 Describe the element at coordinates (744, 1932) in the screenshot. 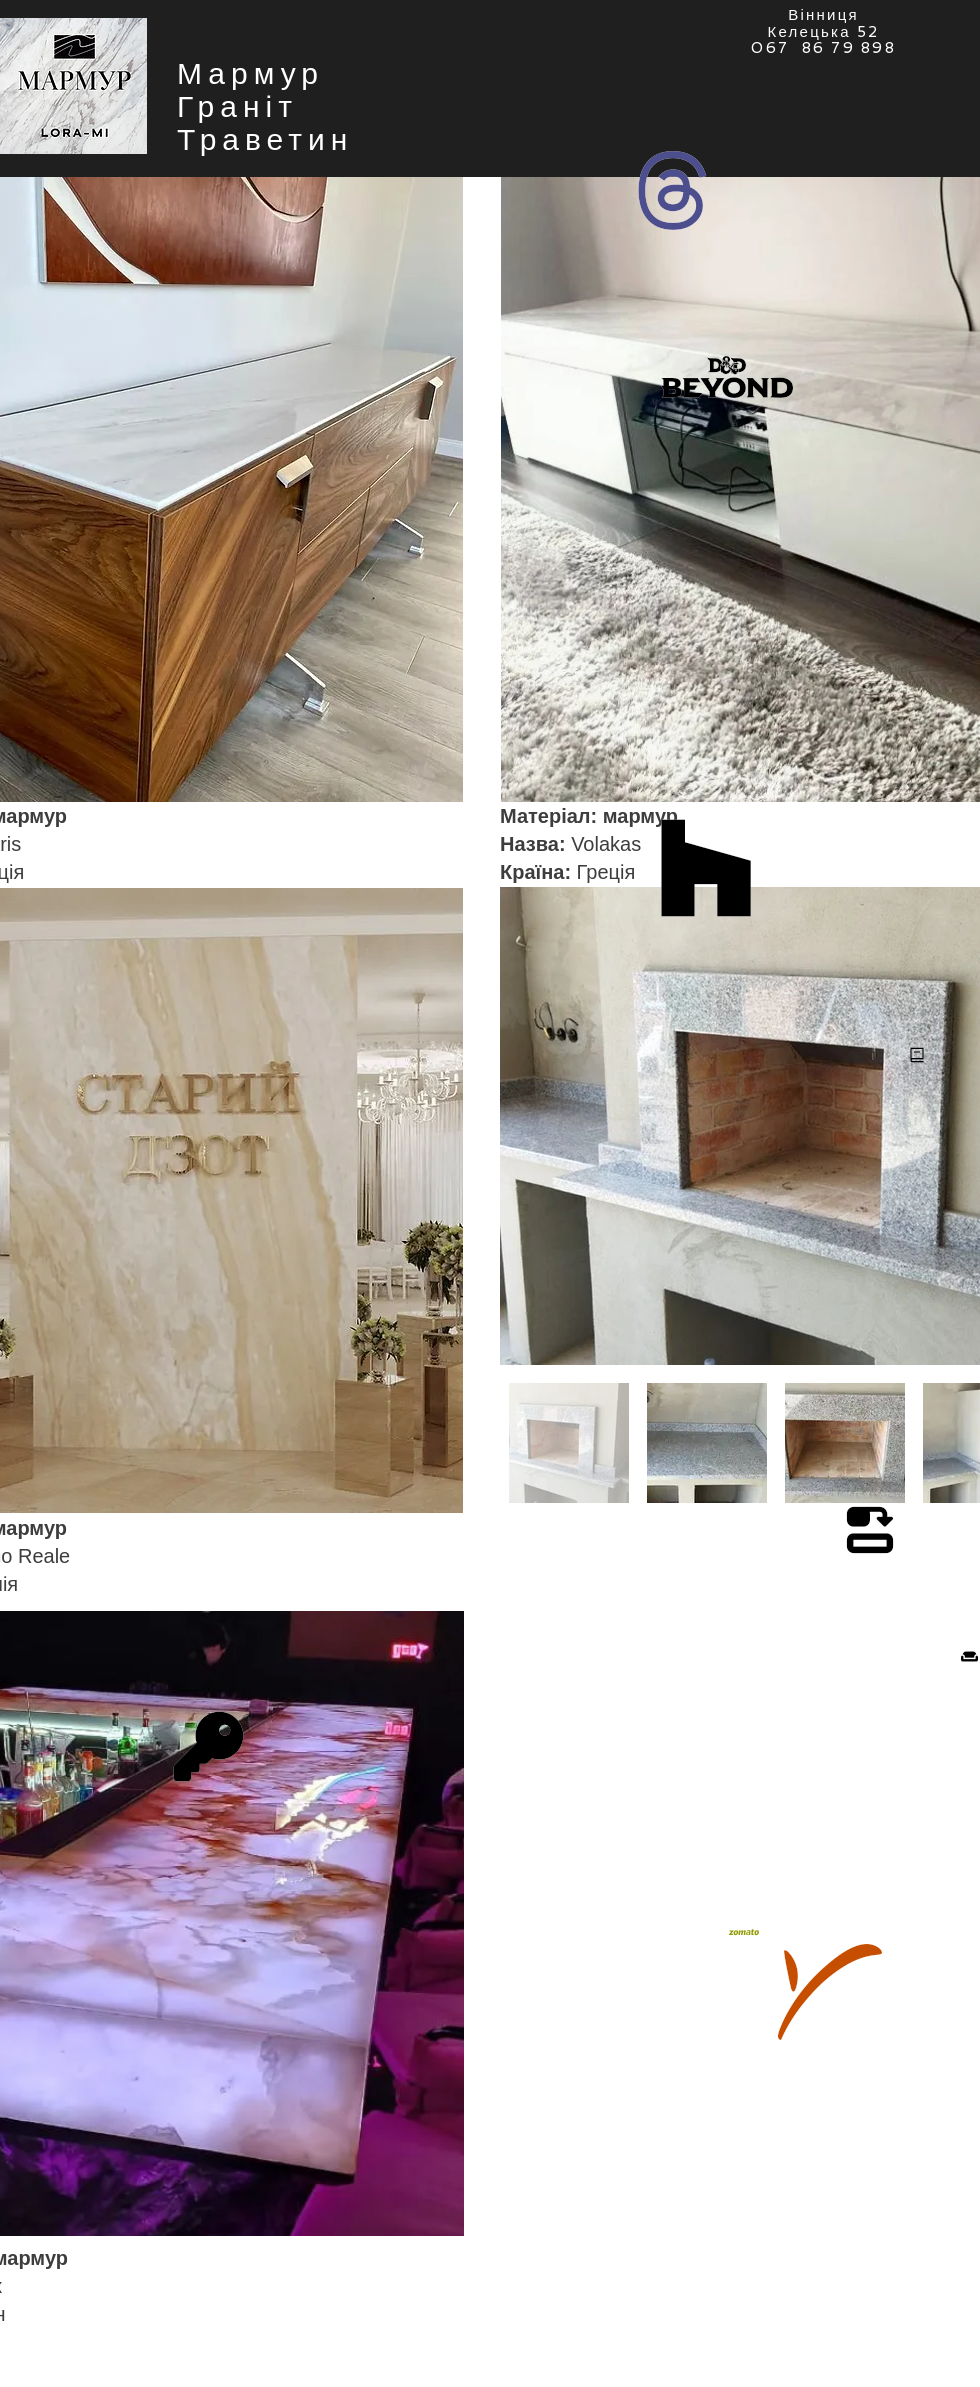

I see `open the Zomato app for food delivery and restaurant discovery` at that location.